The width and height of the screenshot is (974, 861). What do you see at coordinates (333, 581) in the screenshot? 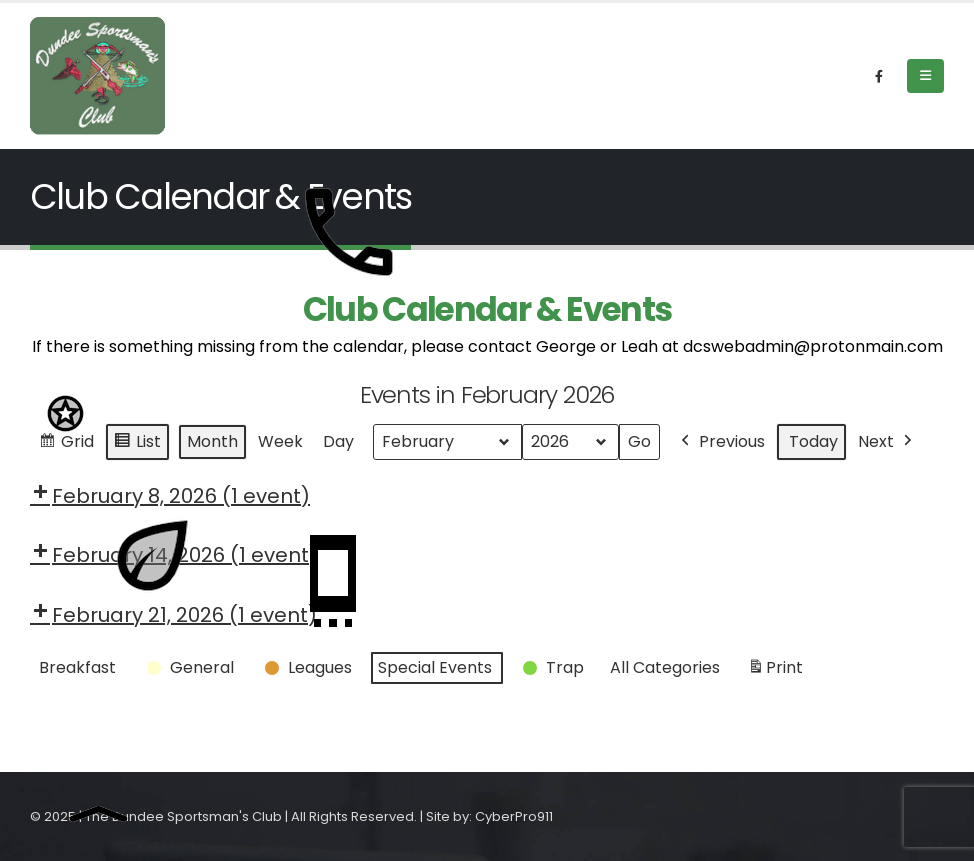
I see `access mobile device settings` at bounding box center [333, 581].